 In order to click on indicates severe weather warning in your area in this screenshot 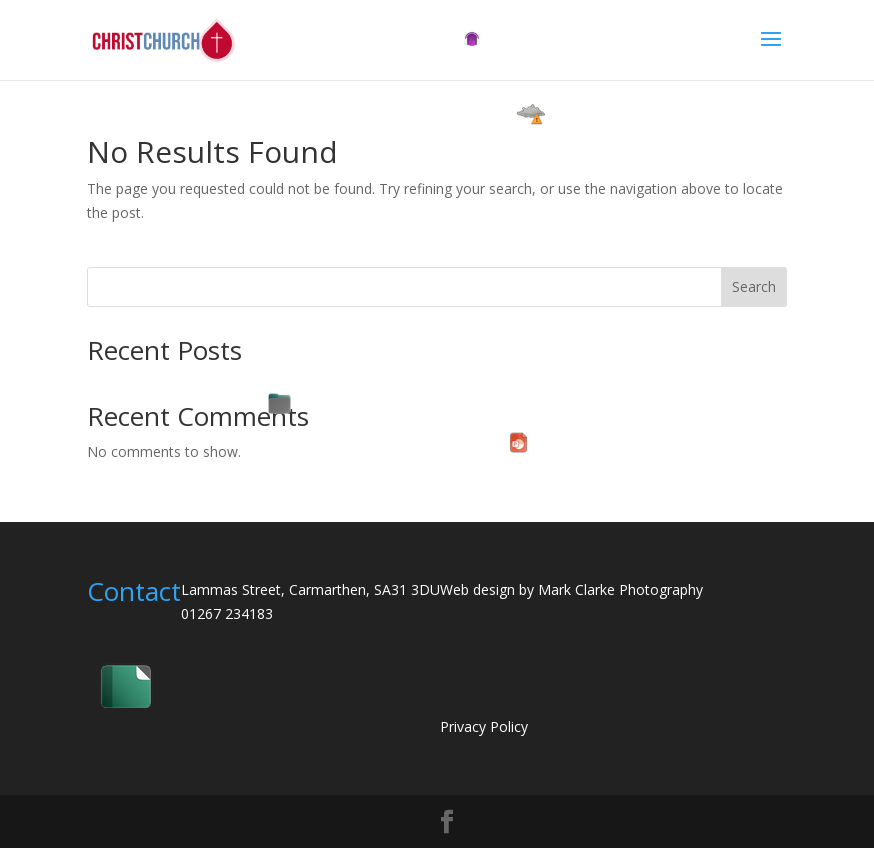, I will do `click(531, 113)`.